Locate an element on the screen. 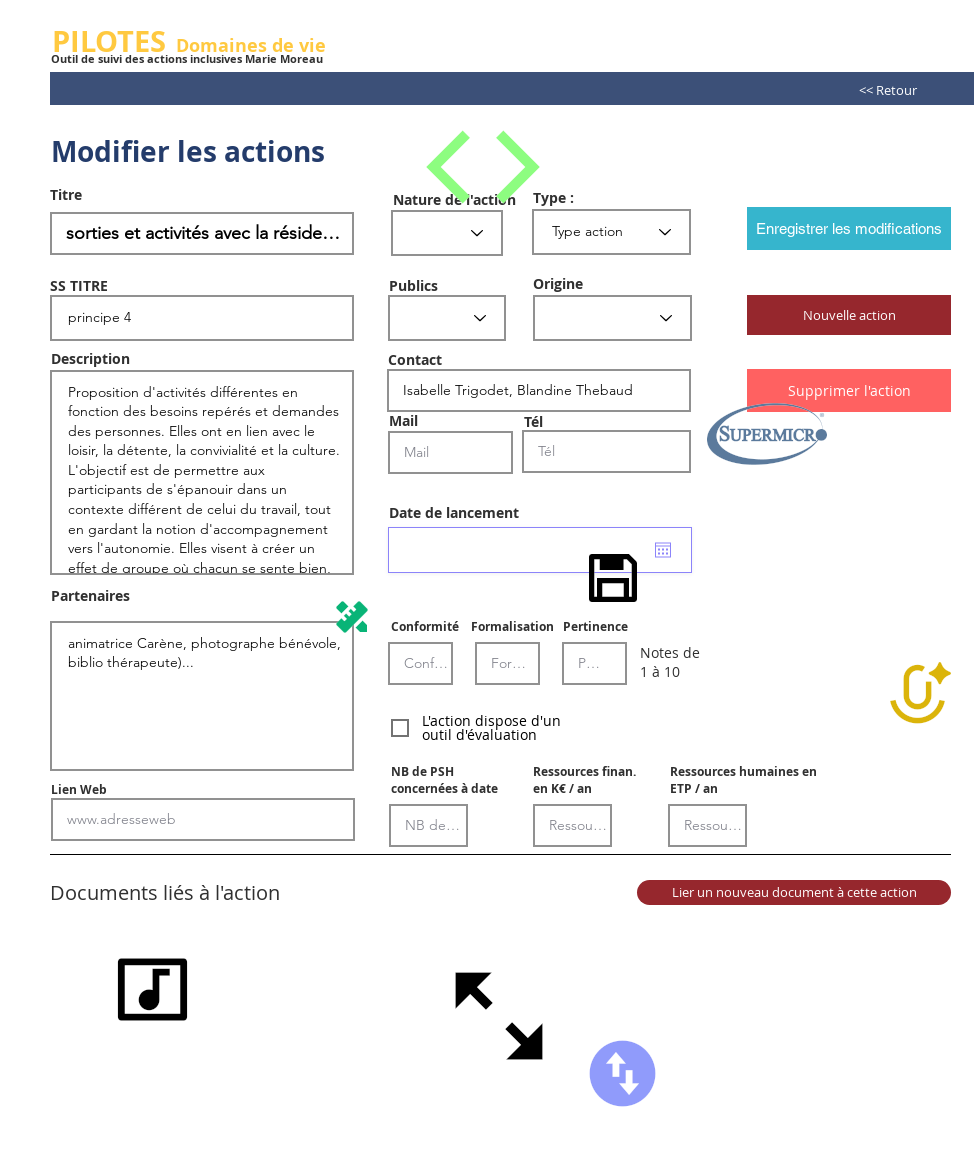  swap or exchange currencies is located at coordinates (622, 1073).